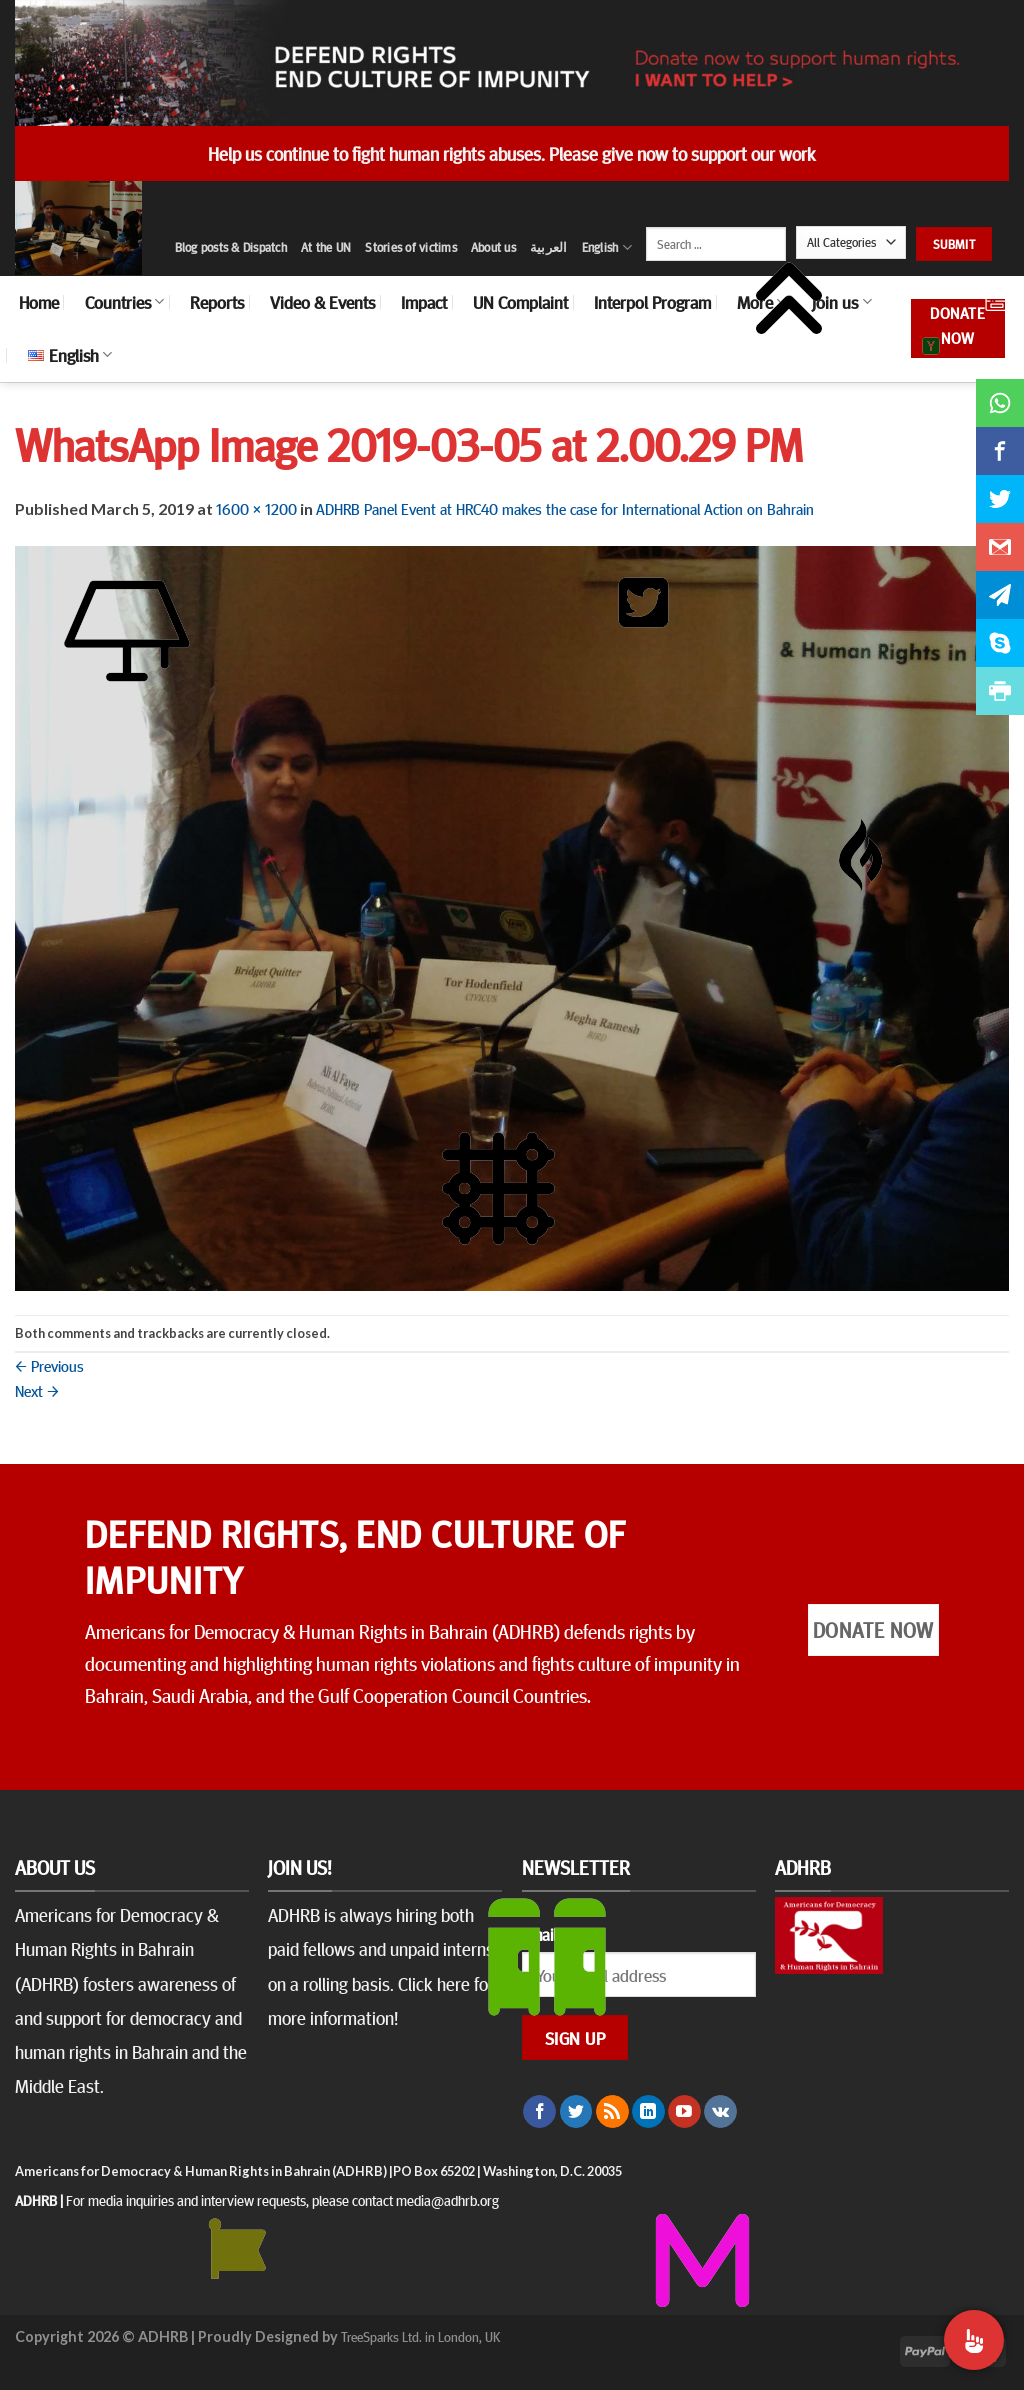 This screenshot has width=1024, height=2390. Describe the element at coordinates (498, 1188) in the screenshot. I see `view data points on a grid chart` at that location.